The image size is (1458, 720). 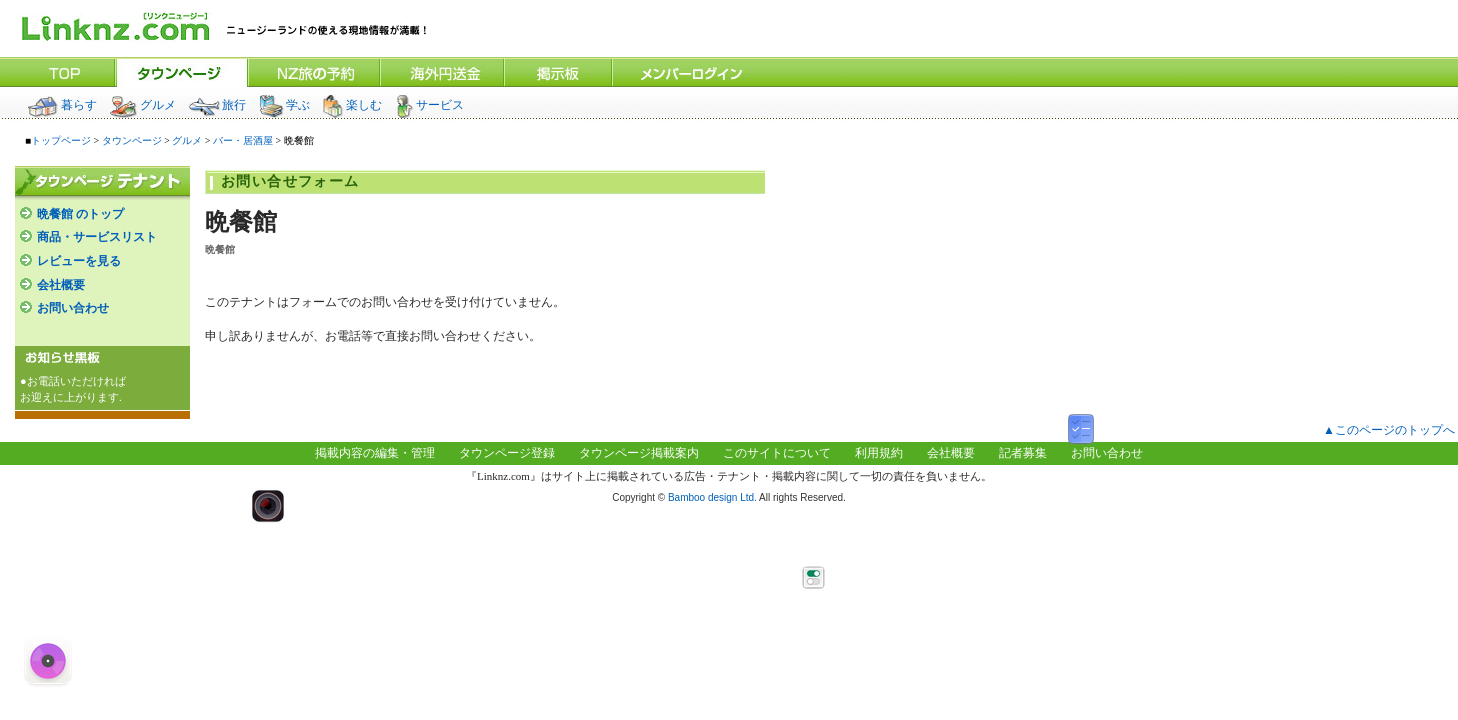 What do you see at coordinates (1081, 429) in the screenshot?
I see `open the to-do list app` at bounding box center [1081, 429].